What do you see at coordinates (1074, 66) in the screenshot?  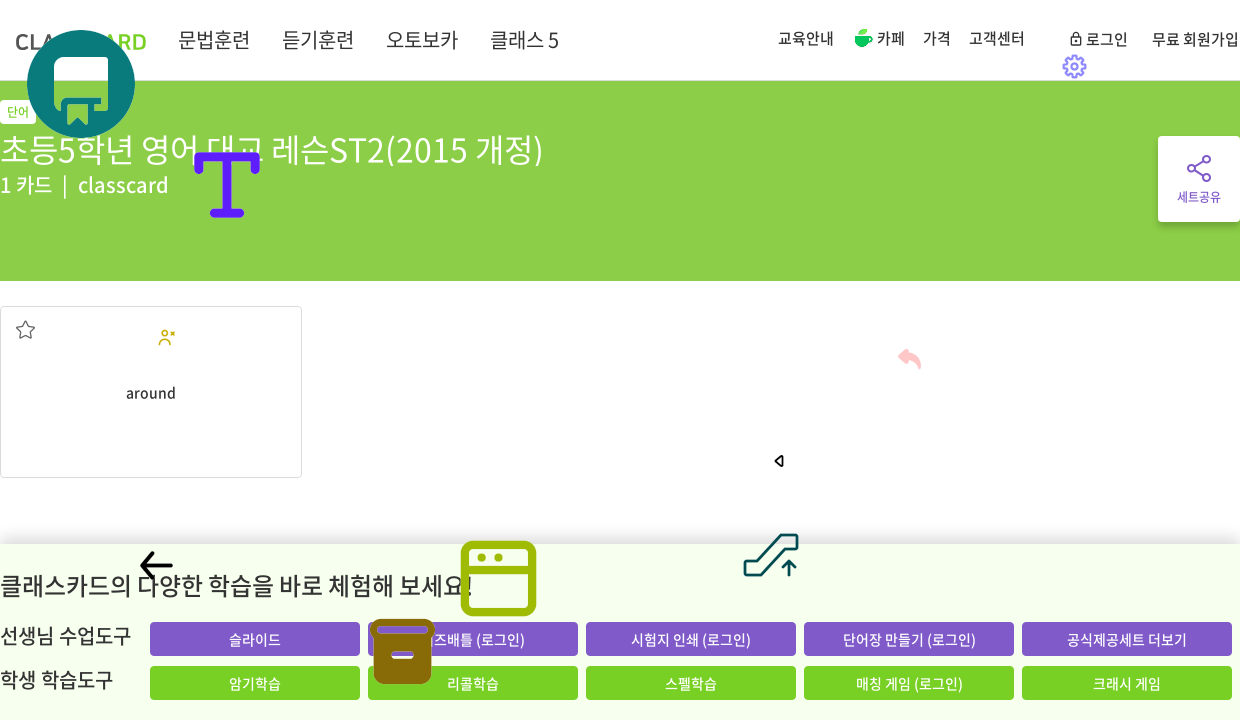 I see `access app settings` at bounding box center [1074, 66].